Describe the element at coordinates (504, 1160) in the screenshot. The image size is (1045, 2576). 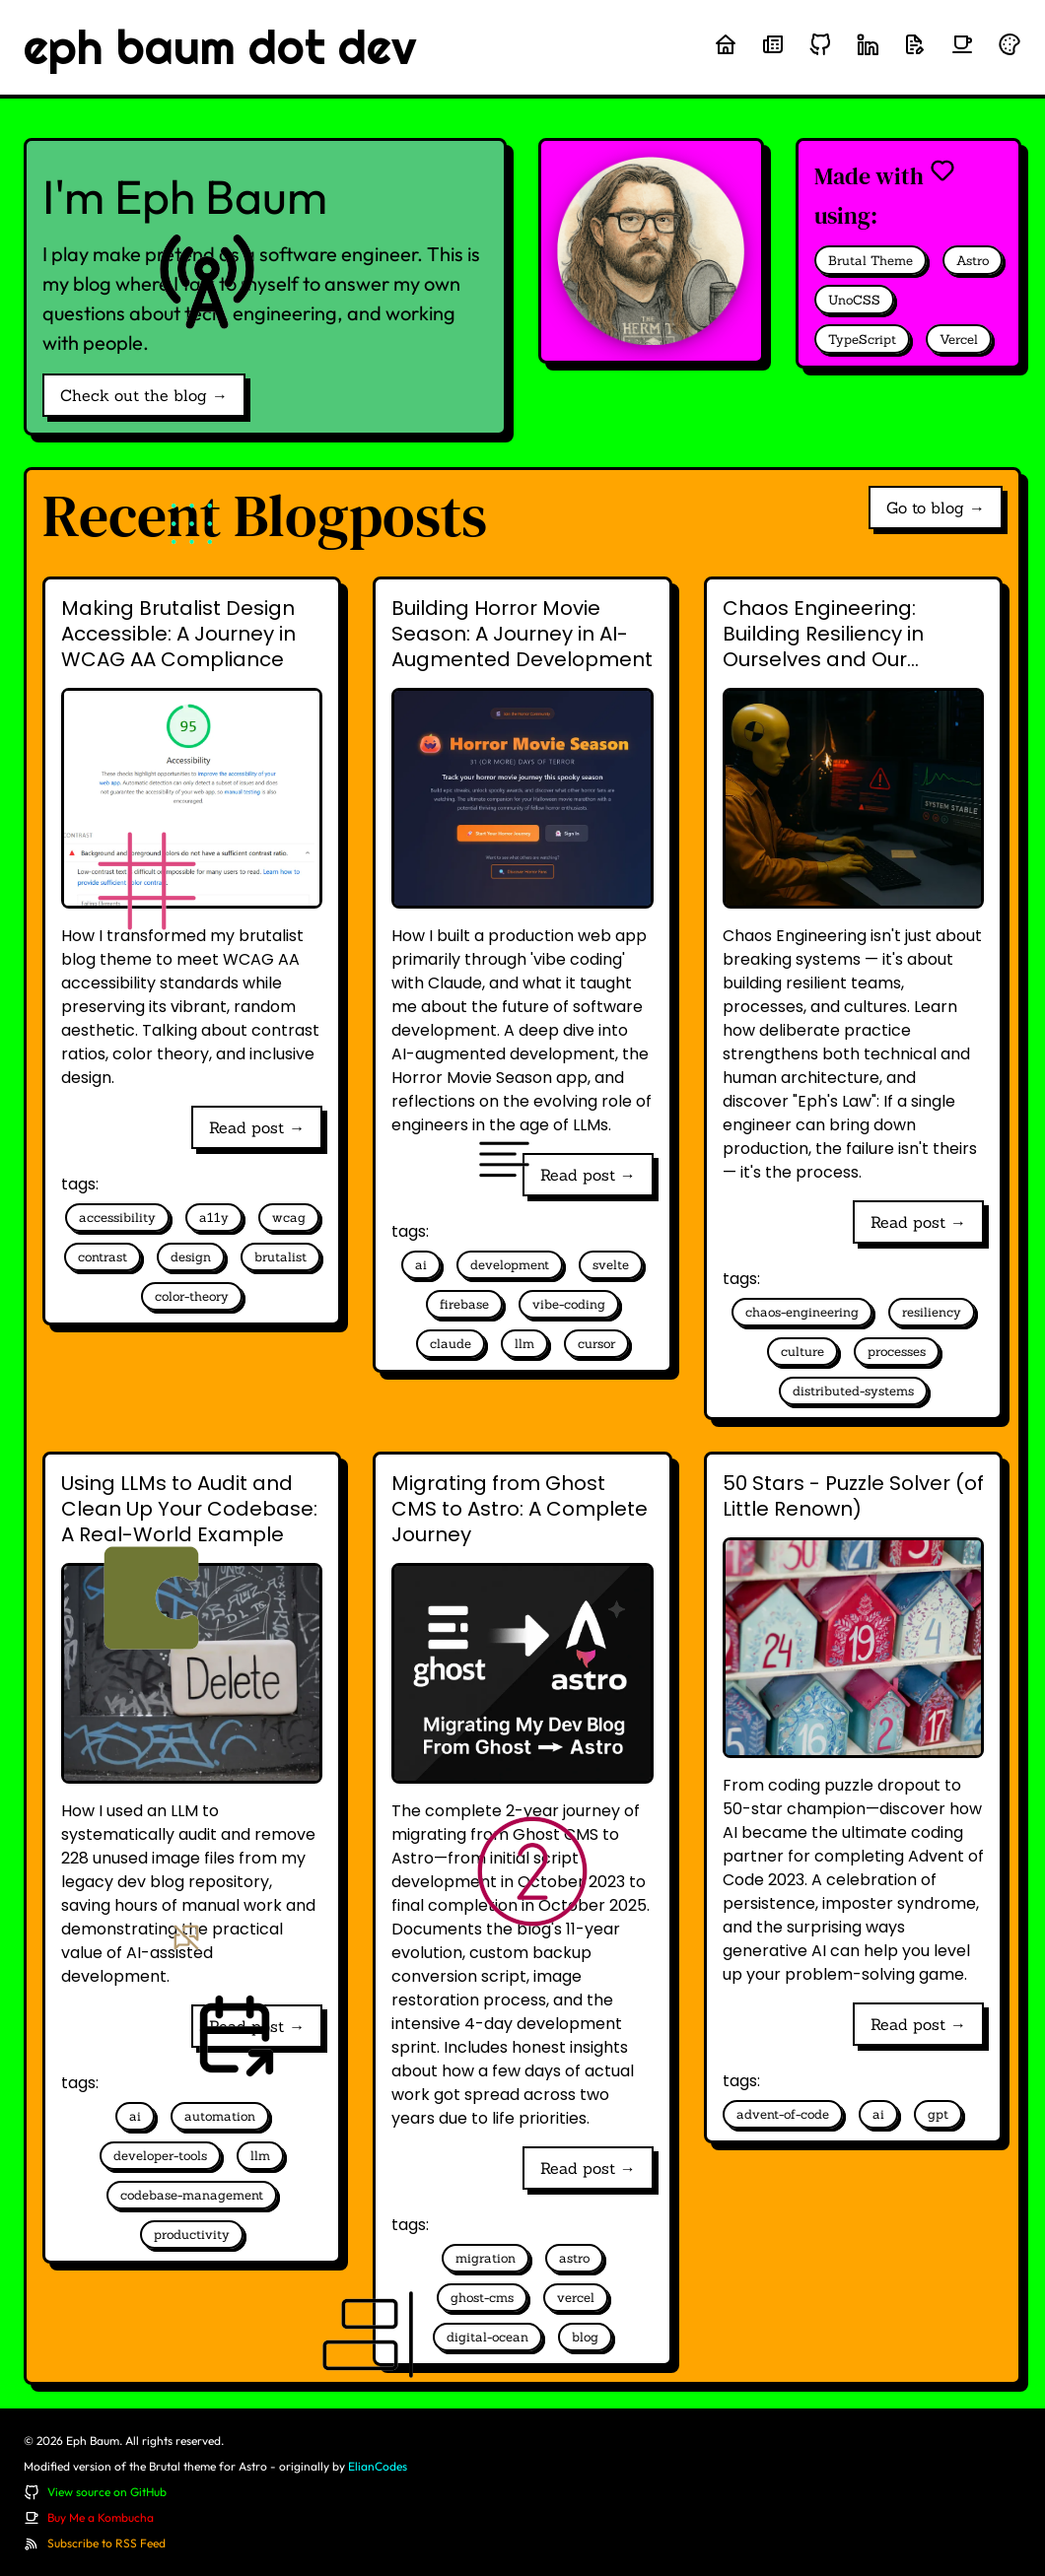
I see `align text to the left` at that location.